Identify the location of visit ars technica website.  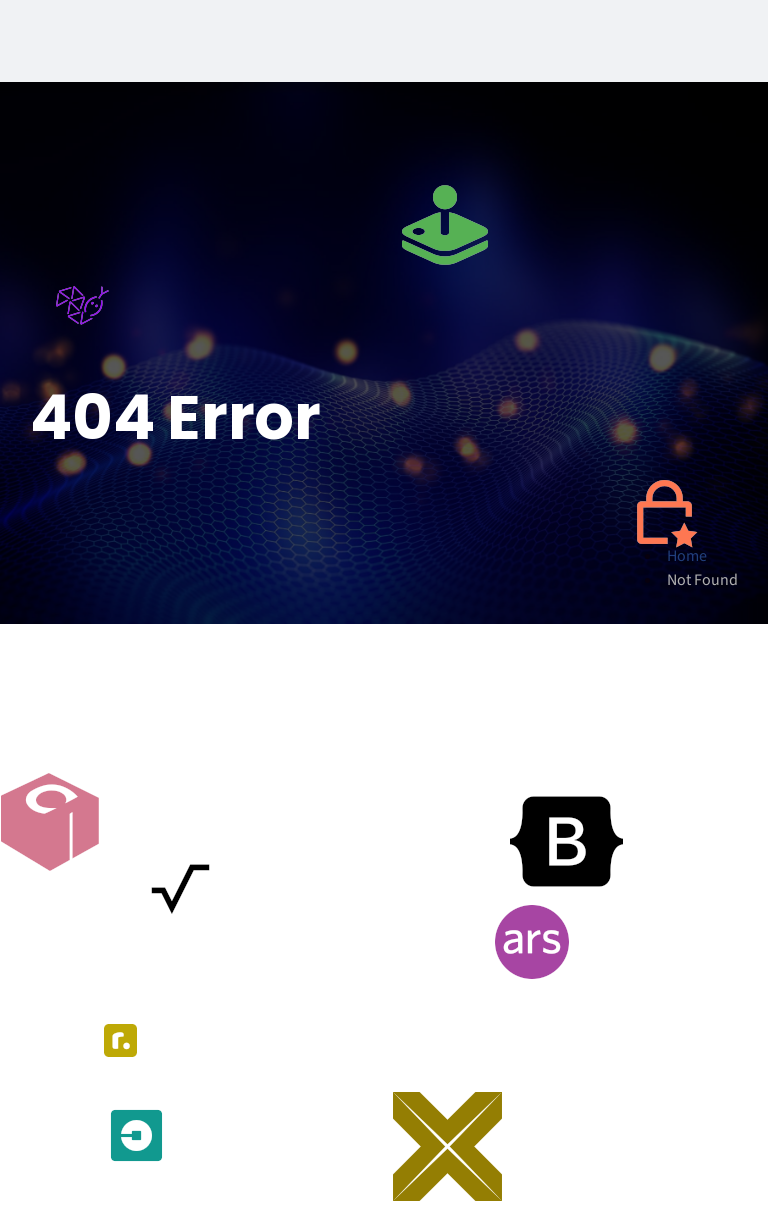
(532, 942).